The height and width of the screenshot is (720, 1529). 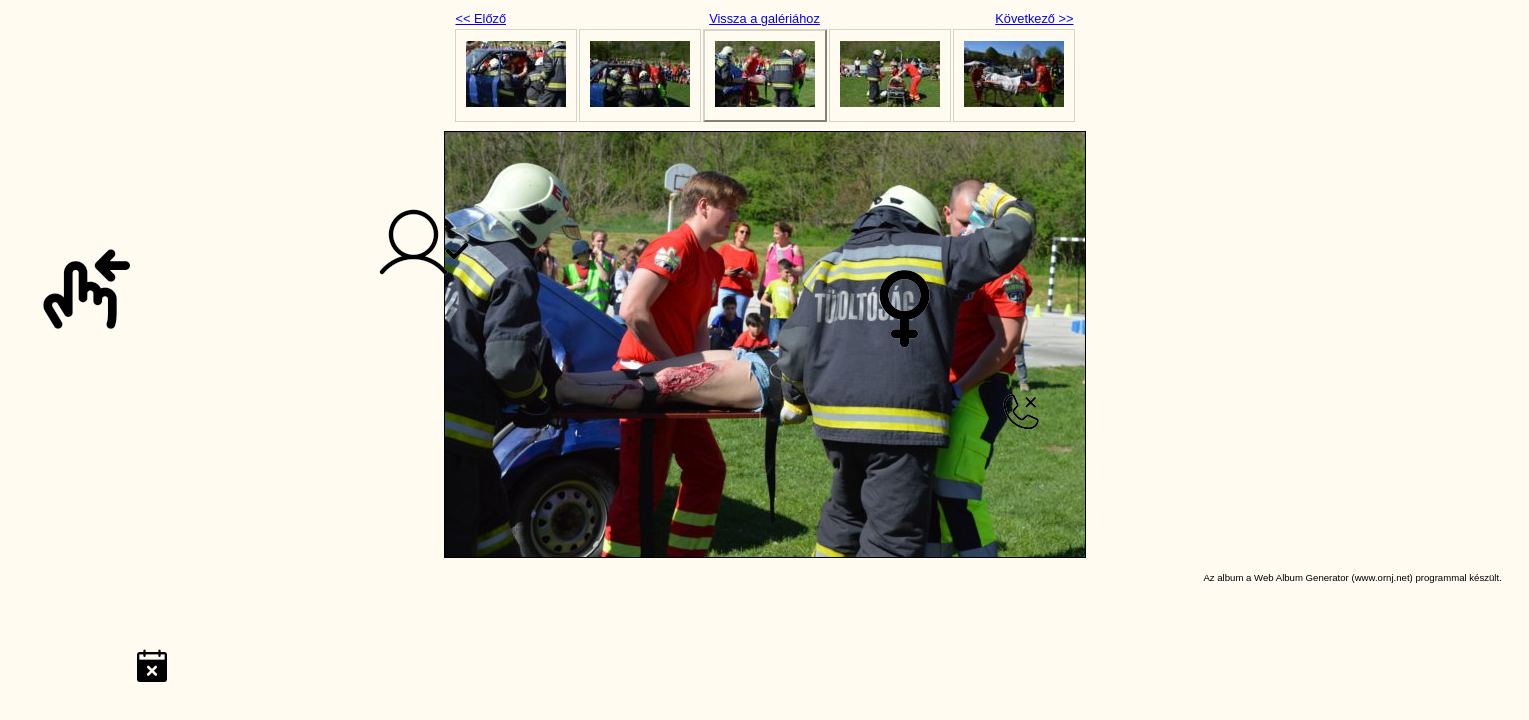 I want to click on cancel or delete a scheduled event, so click(x=152, y=667).